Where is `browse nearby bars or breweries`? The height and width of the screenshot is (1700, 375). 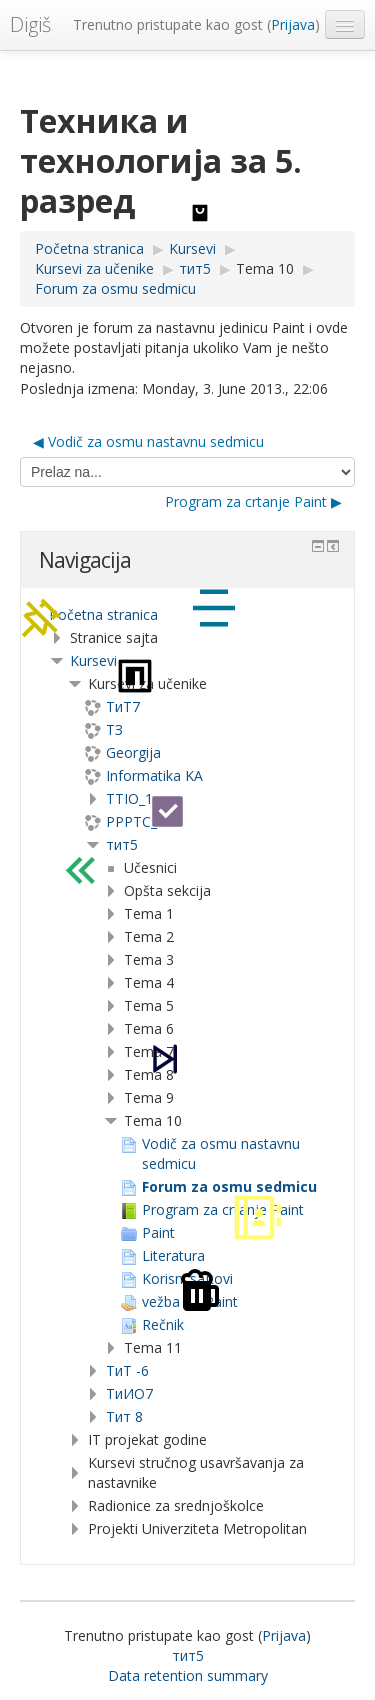
browse nearby bars or breweries is located at coordinates (201, 1291).